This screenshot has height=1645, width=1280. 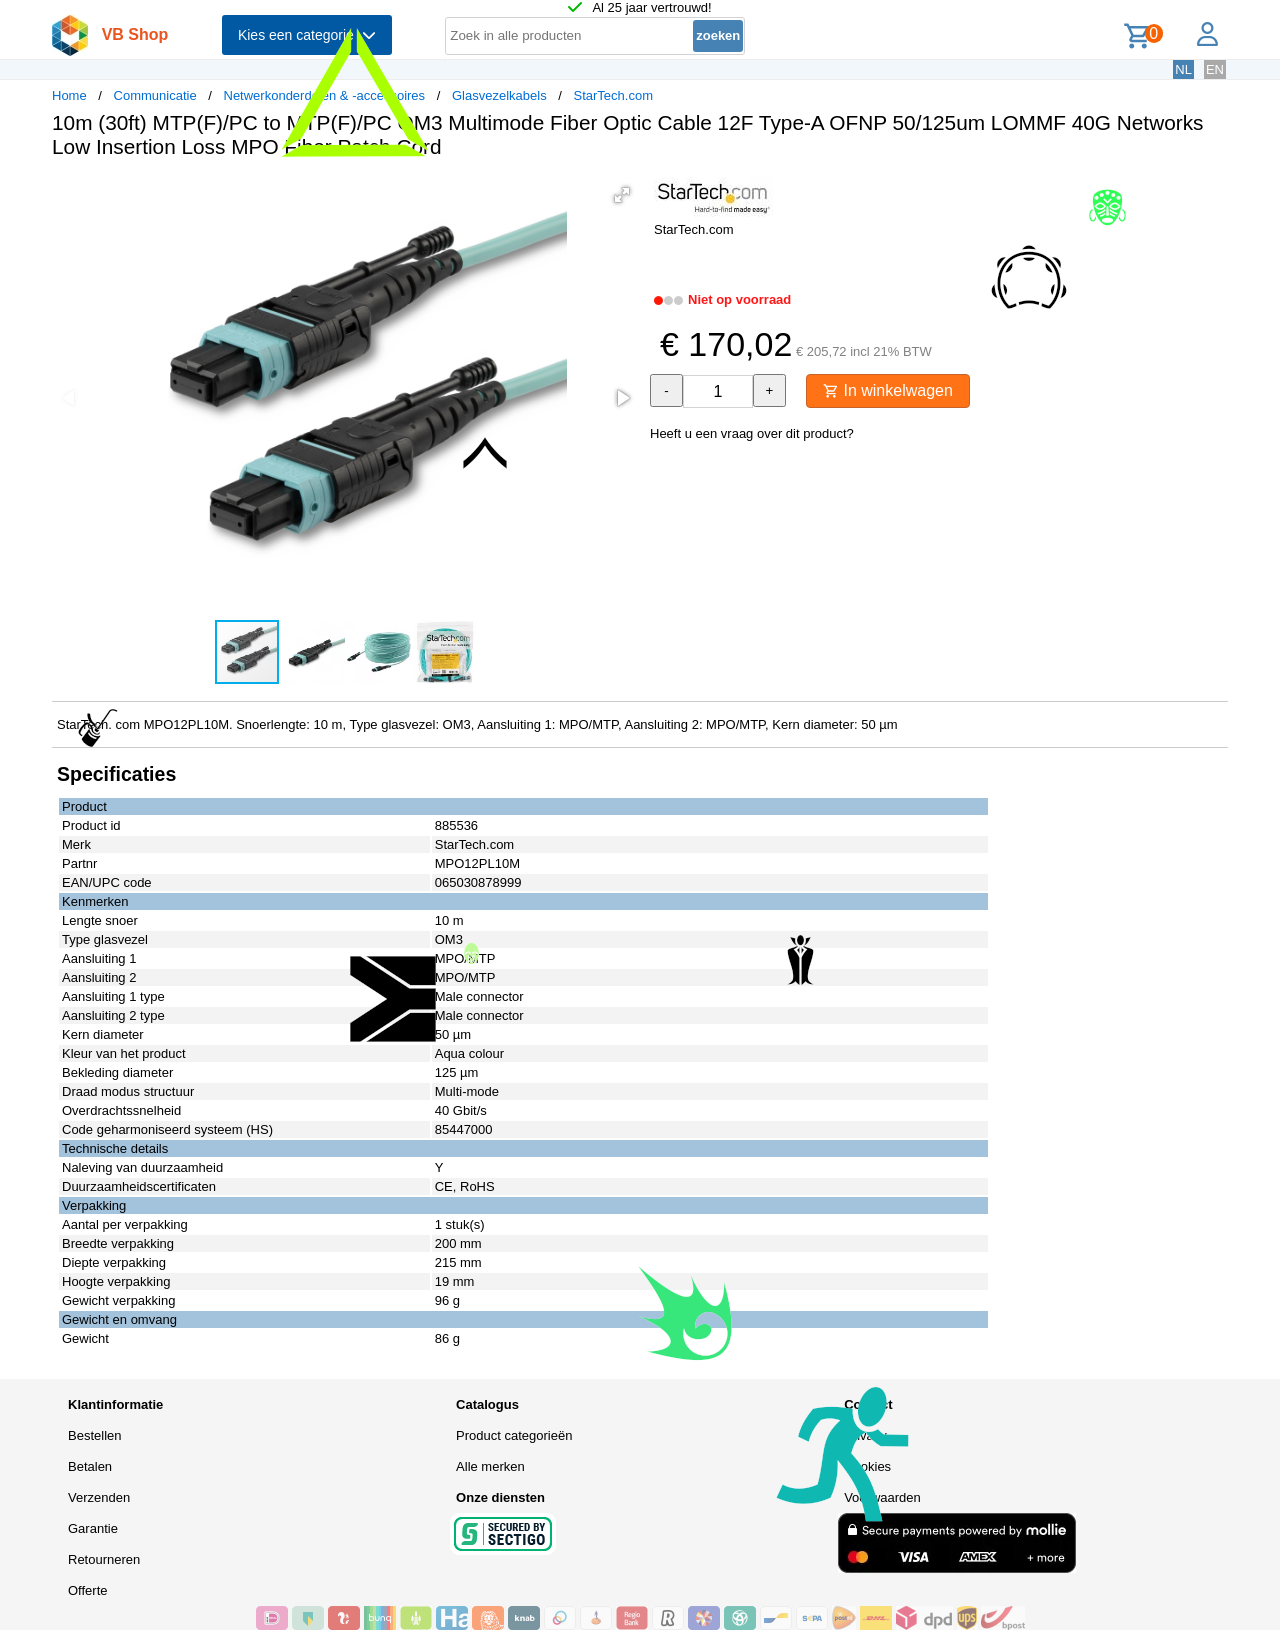 What do you see at coordinates (1107, 207) in the screenshot?
I see `access tribal or cultural game content` at bounding box center [1107, 207].